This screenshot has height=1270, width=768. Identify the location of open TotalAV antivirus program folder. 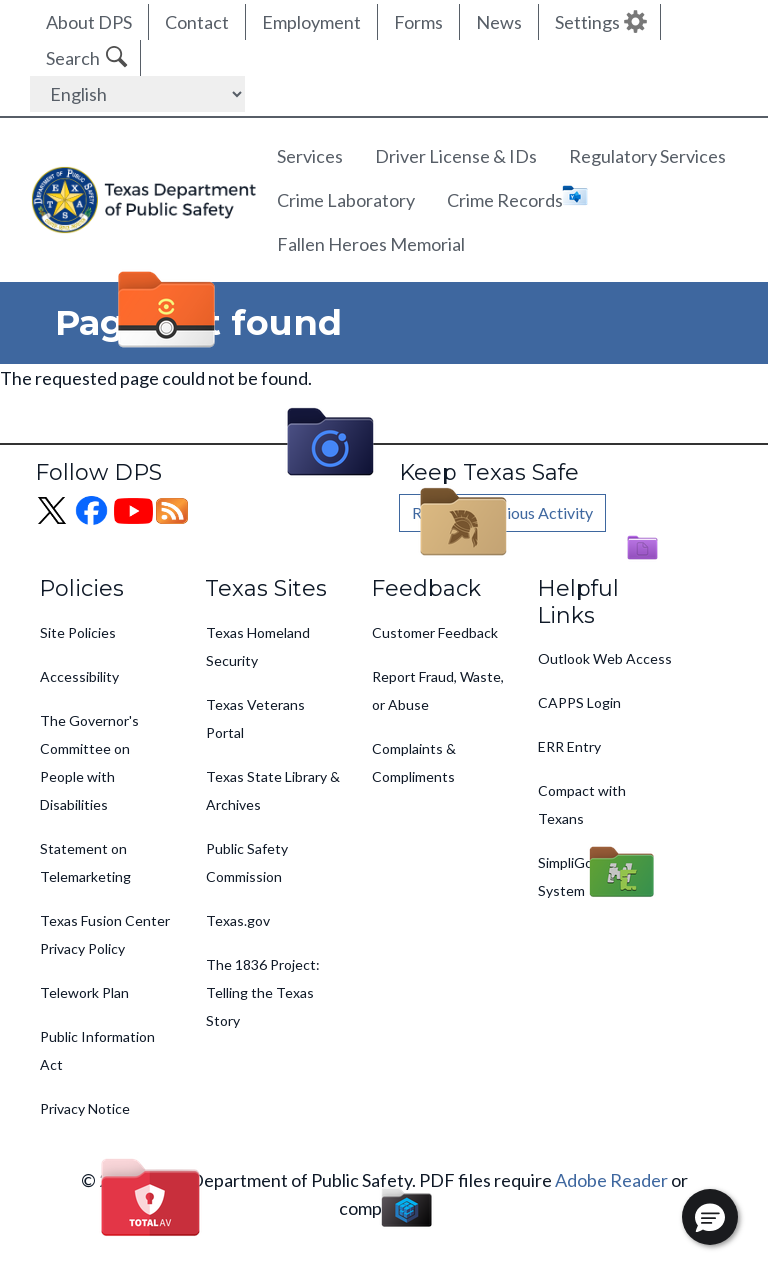
(150, 1200).